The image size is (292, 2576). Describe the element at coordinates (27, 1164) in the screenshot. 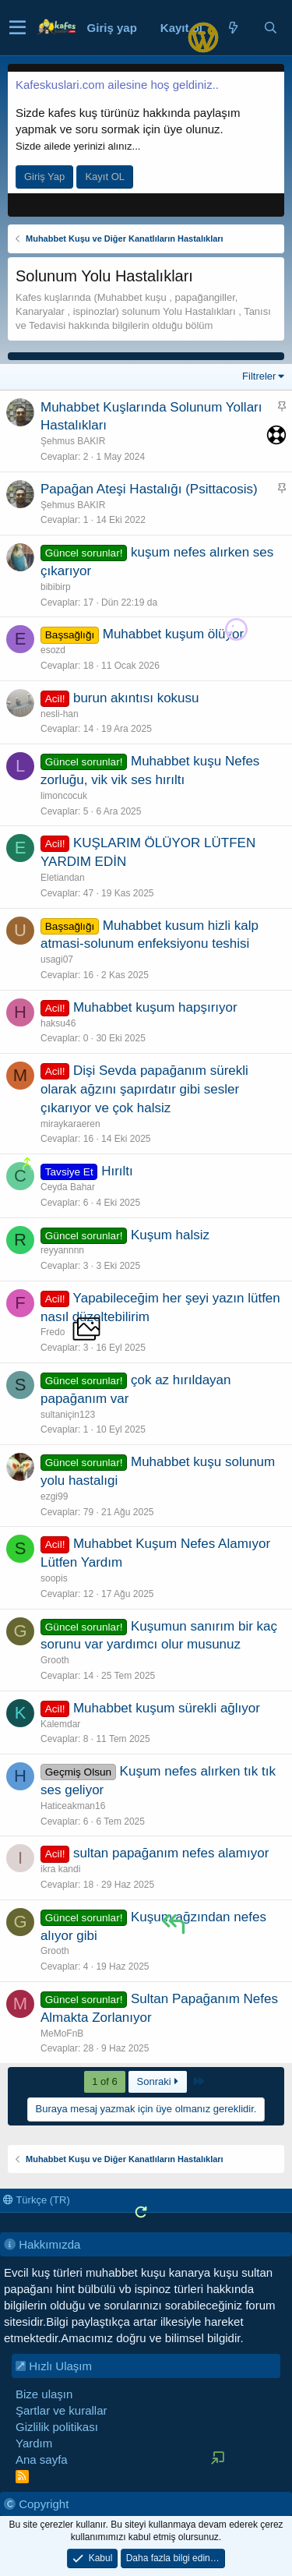

I see `merge content from right into main branch` at that location.